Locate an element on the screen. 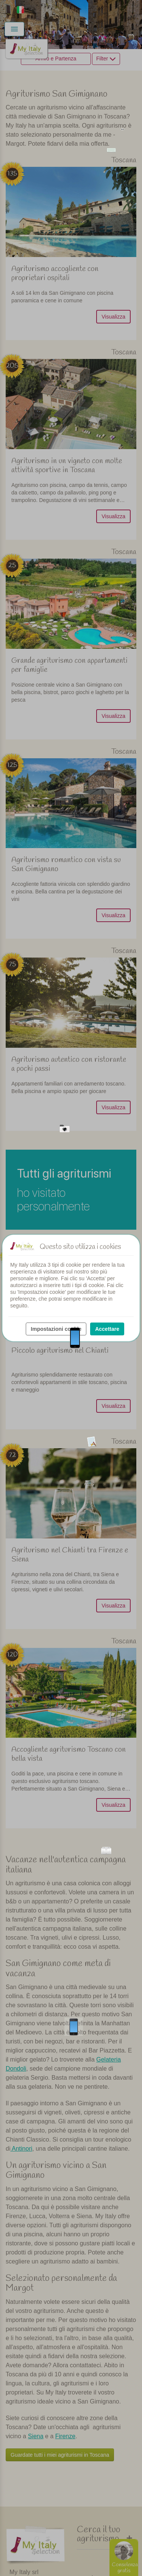 Image resolution: width=142 pixels, height=2576 pixels. go back to previous screen is located at coordinates (123, 129).